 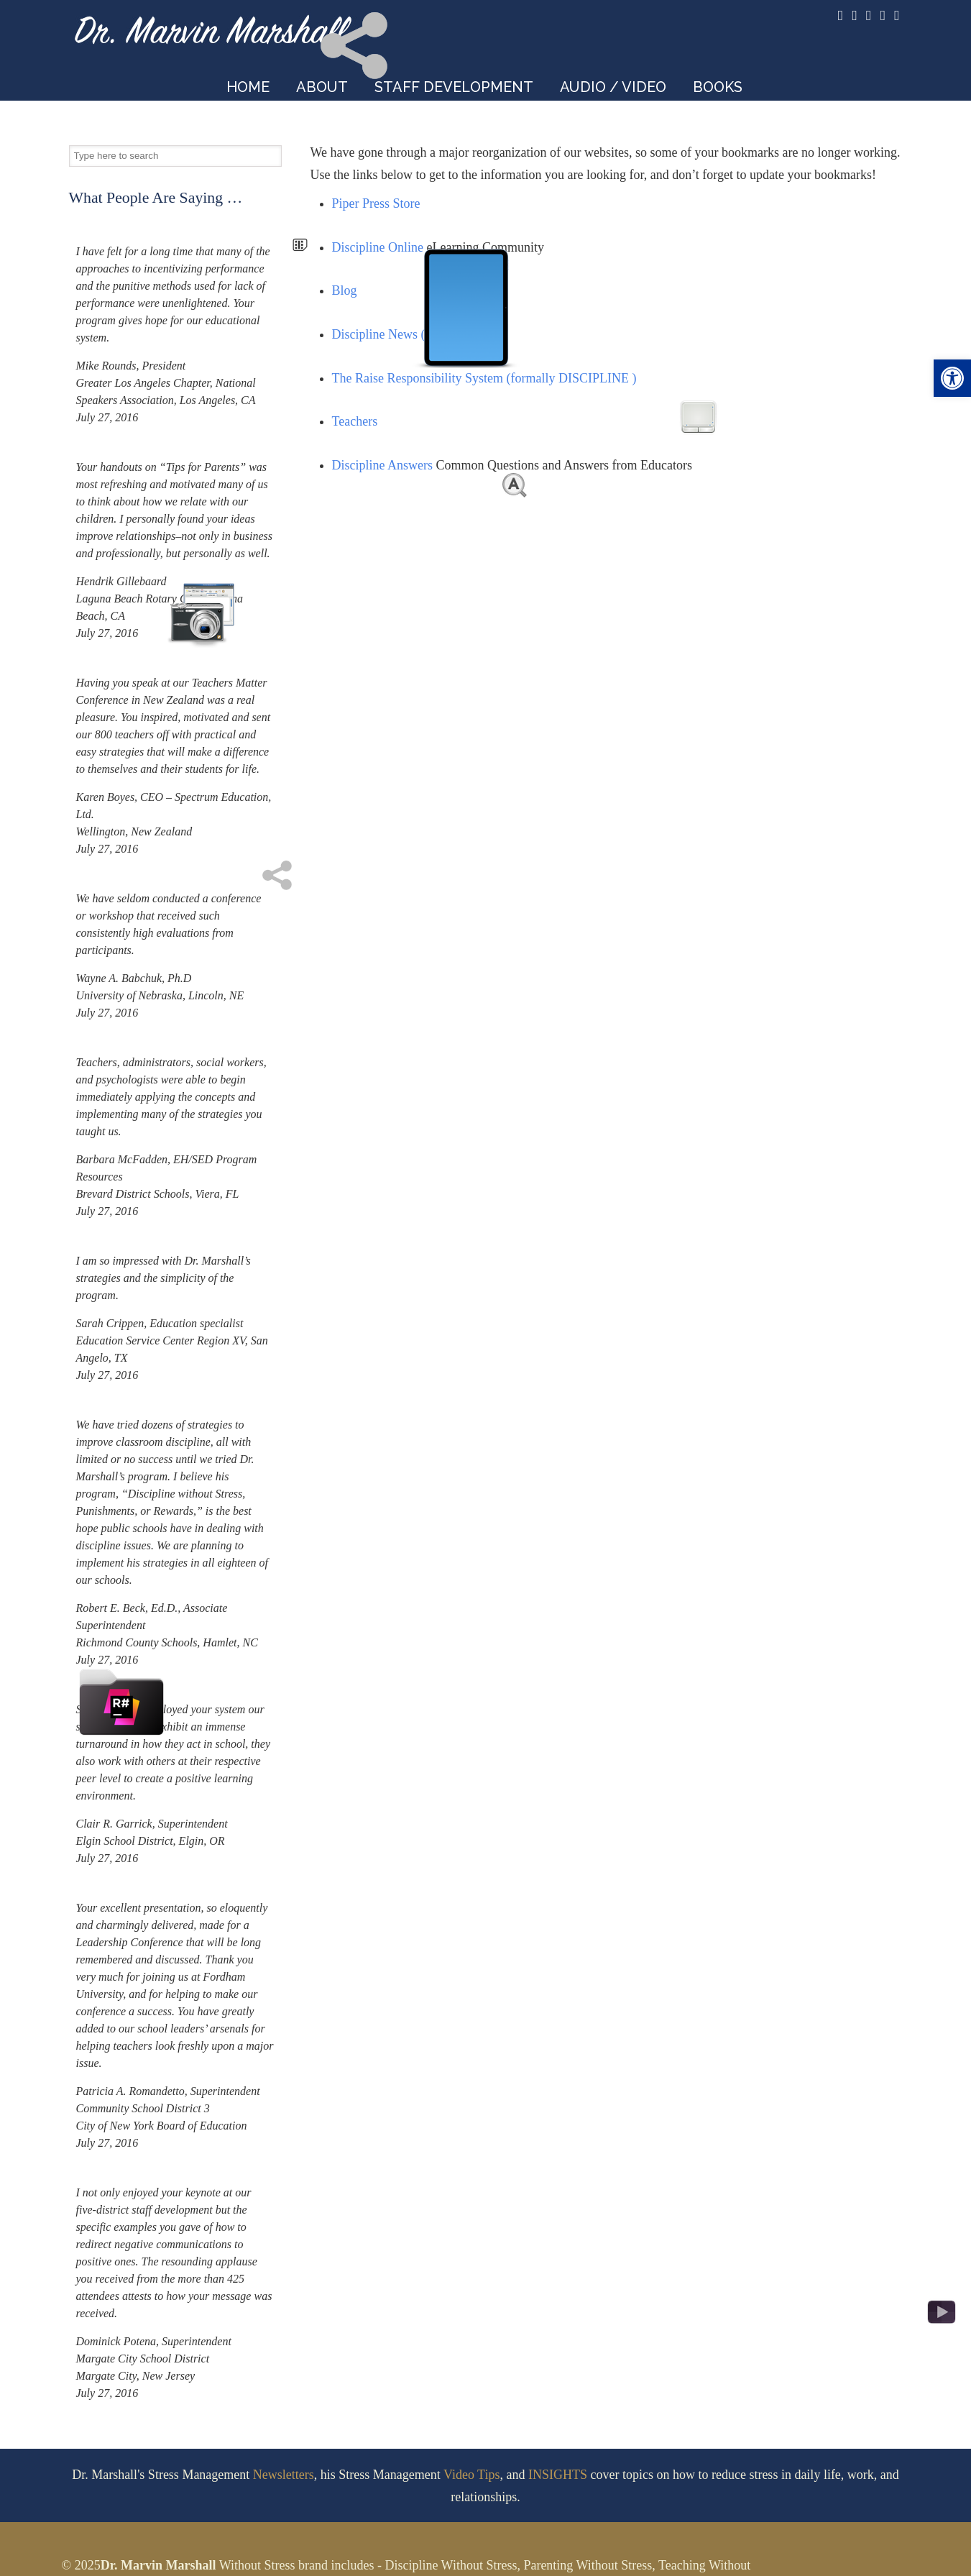 What do you see at coordinates (202, 613) in the screenshot?
I see `take a screenshot or screen capture` at bounding box center [202, 613].